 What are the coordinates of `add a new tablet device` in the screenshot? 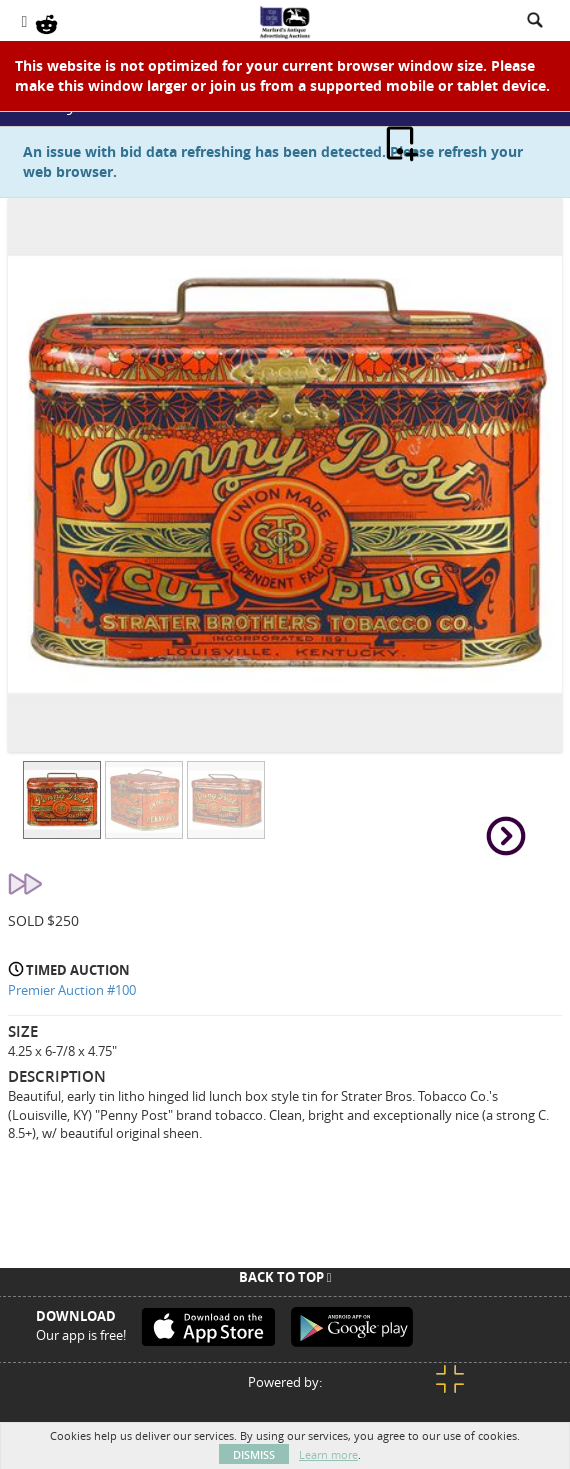 It's located at (400, 143).